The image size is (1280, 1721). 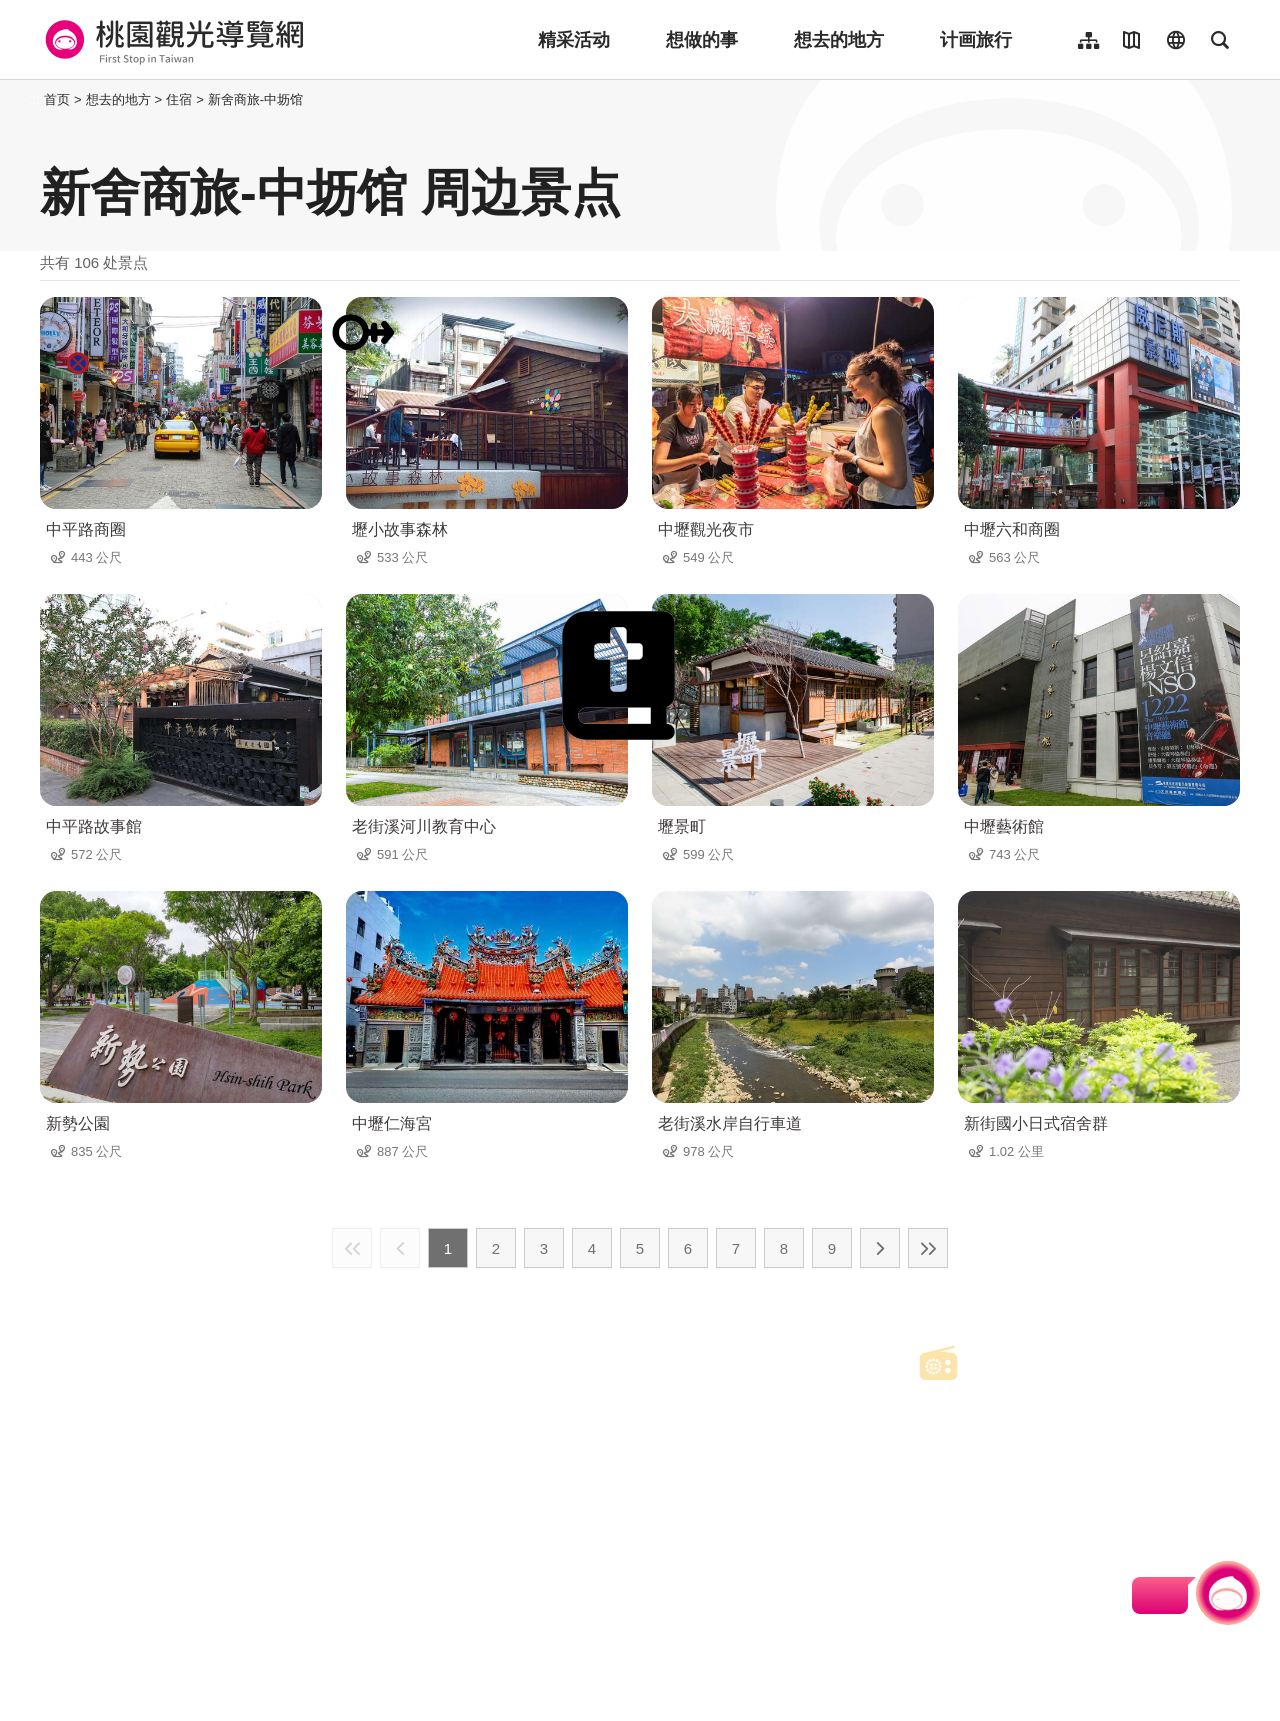 What do you see at coordinates (362, 332) in the screenshot?
I see `indicates male gender with external attraction symbol` at bounding box center [362, 332].